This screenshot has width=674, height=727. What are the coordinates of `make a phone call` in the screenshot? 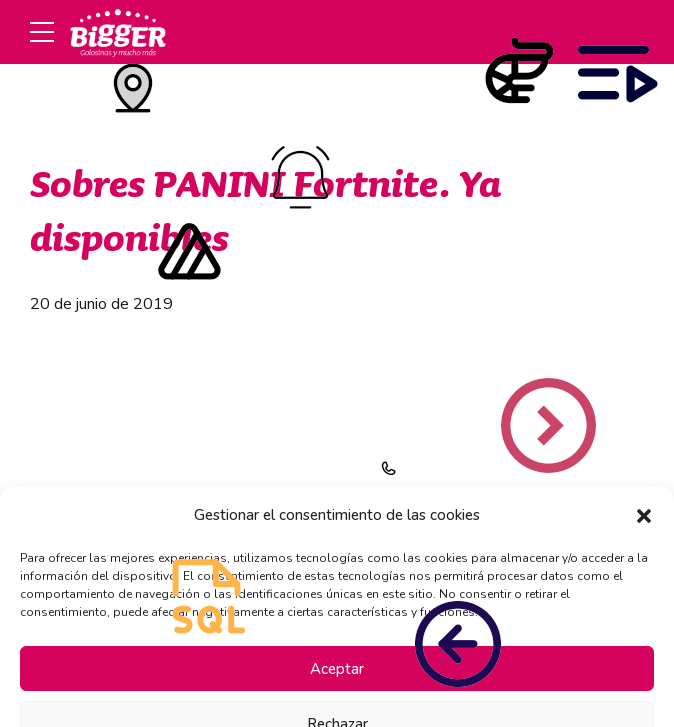 It's located at (388, 468).